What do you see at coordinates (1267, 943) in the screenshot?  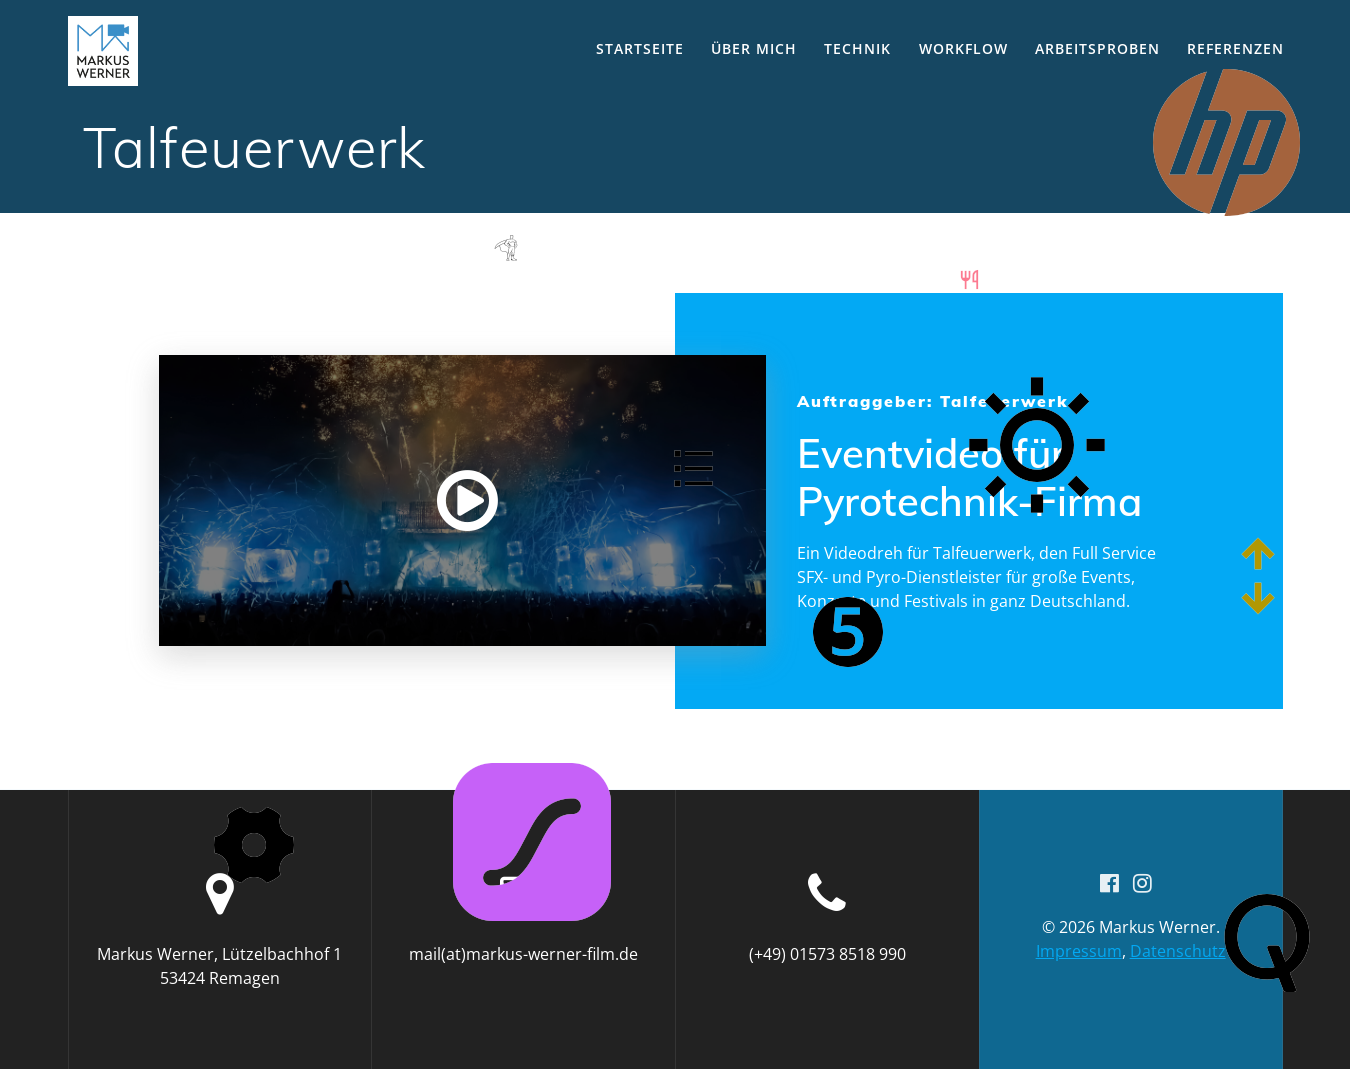 I see `qualcomm company logo` at bounding box center [1267, 943].